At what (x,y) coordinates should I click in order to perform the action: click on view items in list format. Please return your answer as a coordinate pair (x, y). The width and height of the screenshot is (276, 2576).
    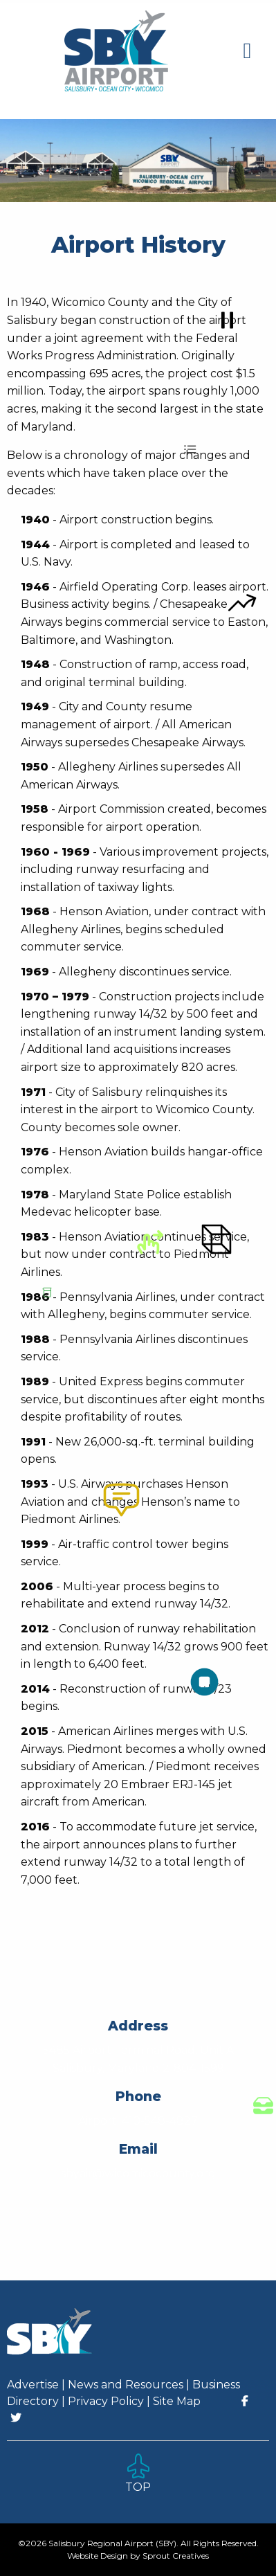
    Looking at the image, I should click on (190, 449).